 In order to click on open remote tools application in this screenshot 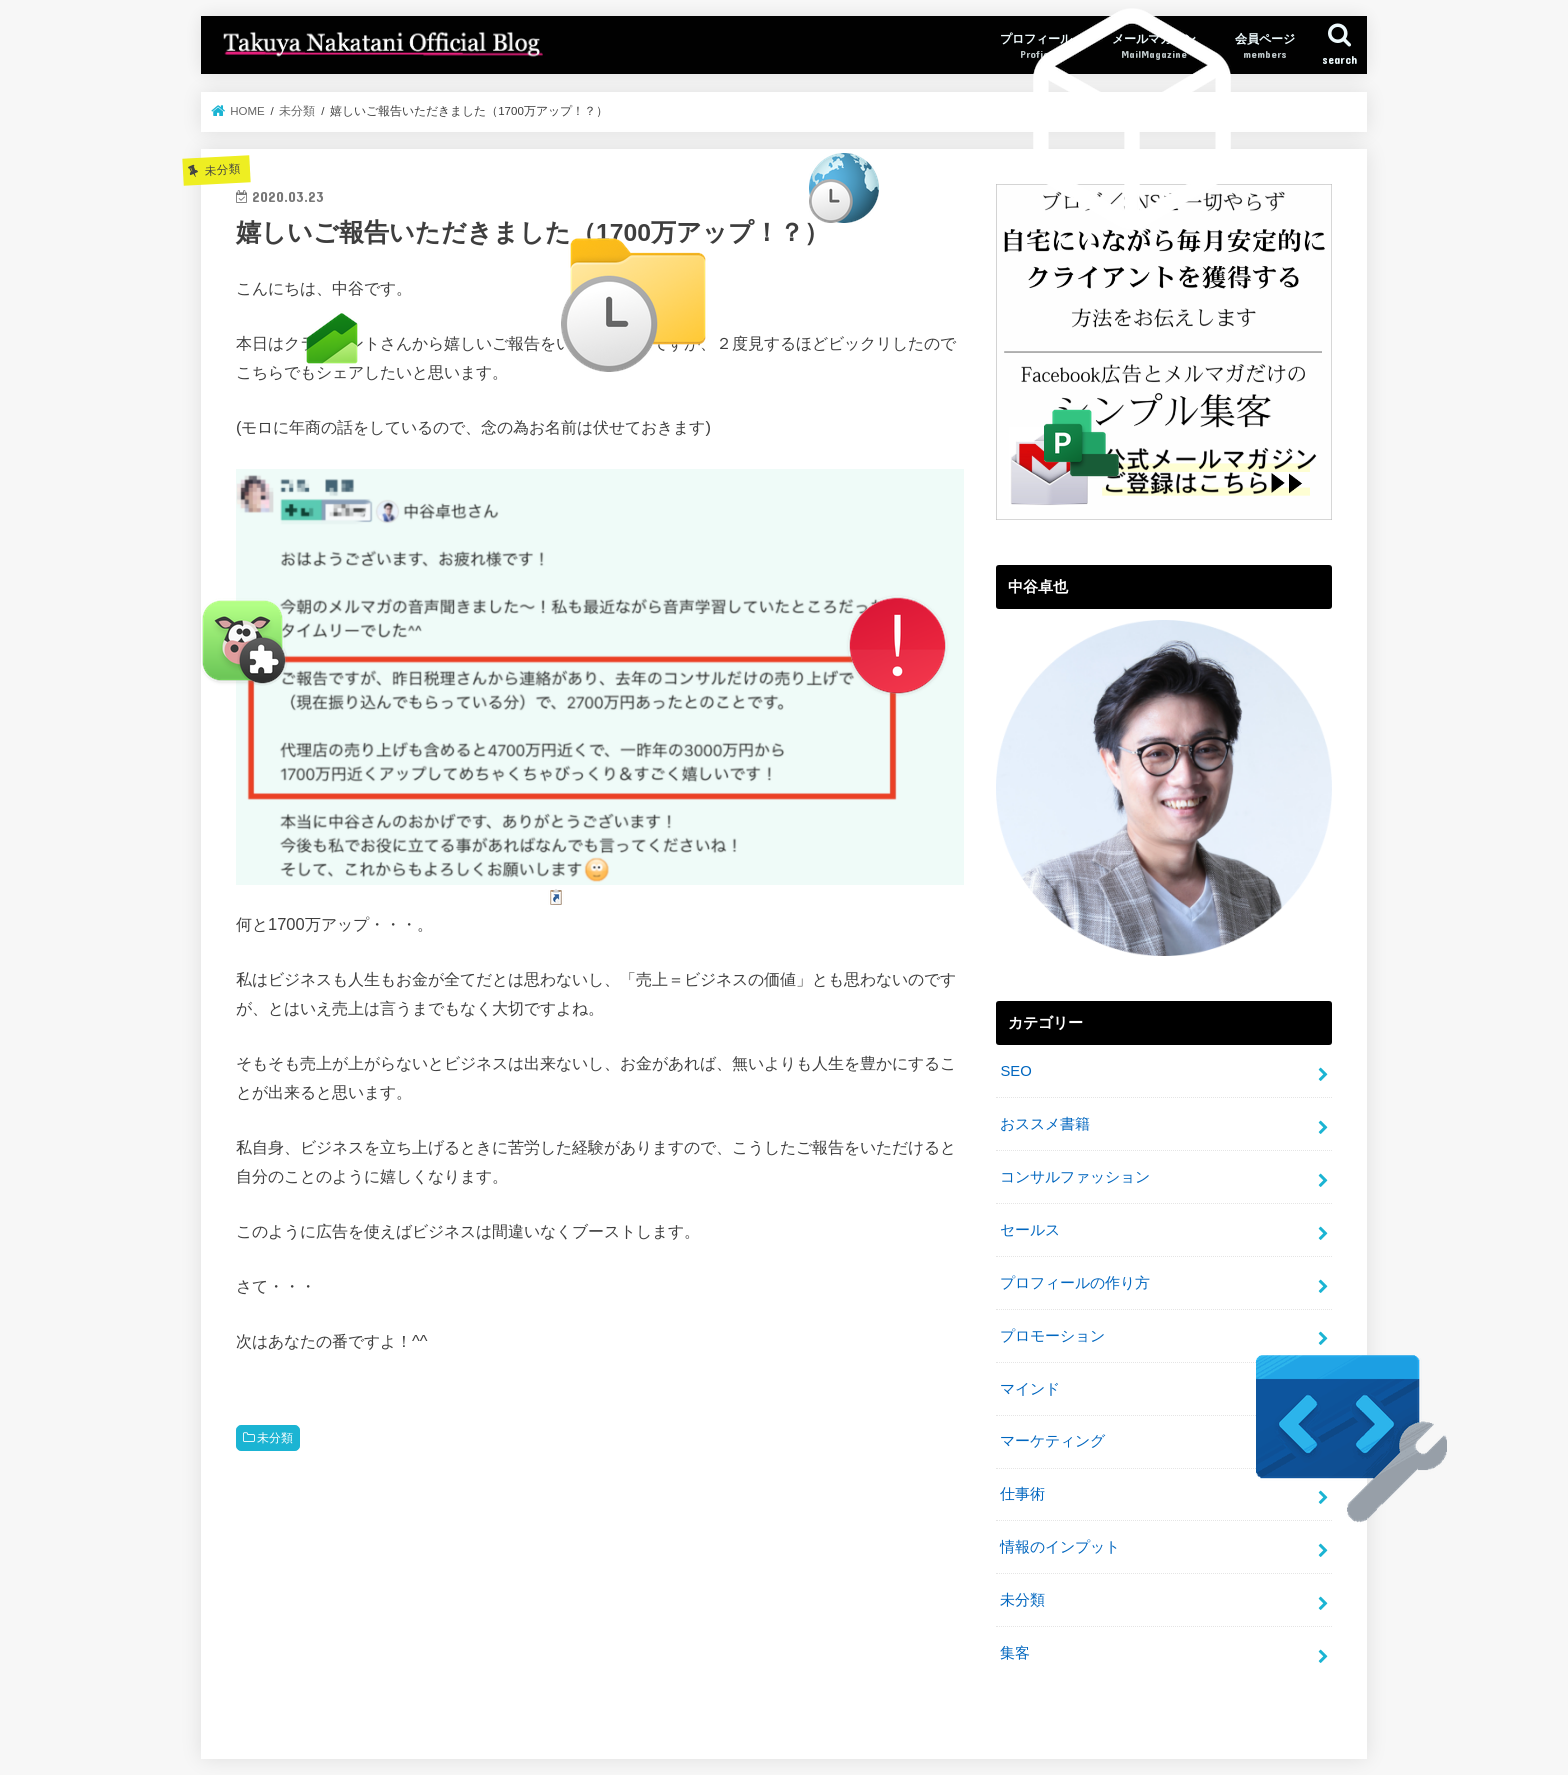, I will do `click(1351, 1430)`.